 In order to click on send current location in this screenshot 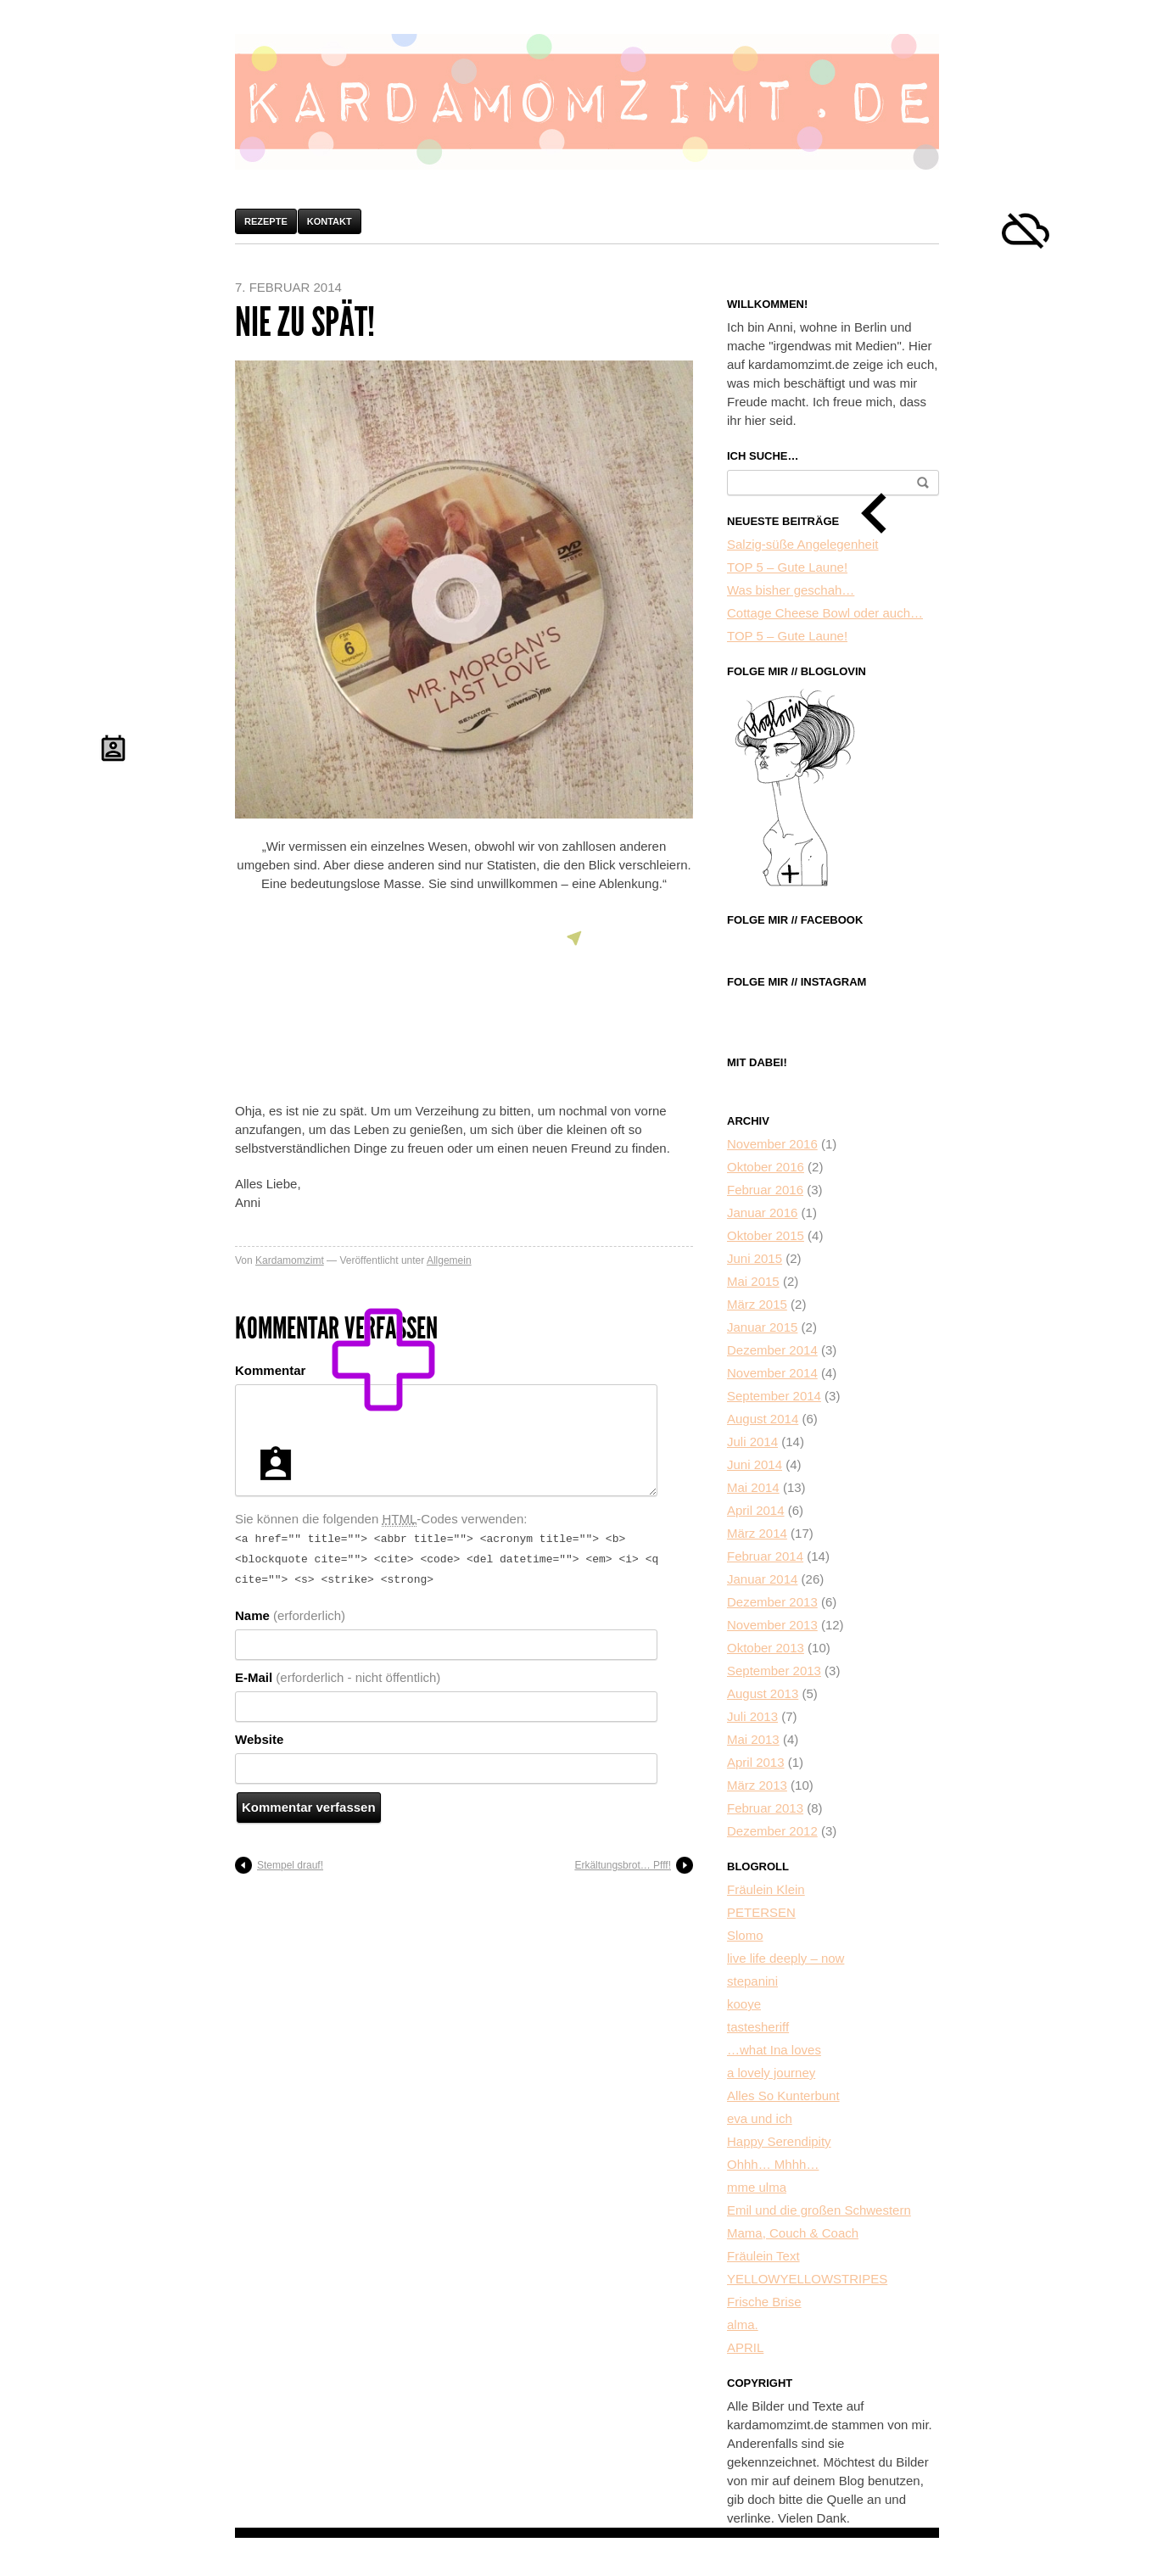, I will do `click(574, 938)`.